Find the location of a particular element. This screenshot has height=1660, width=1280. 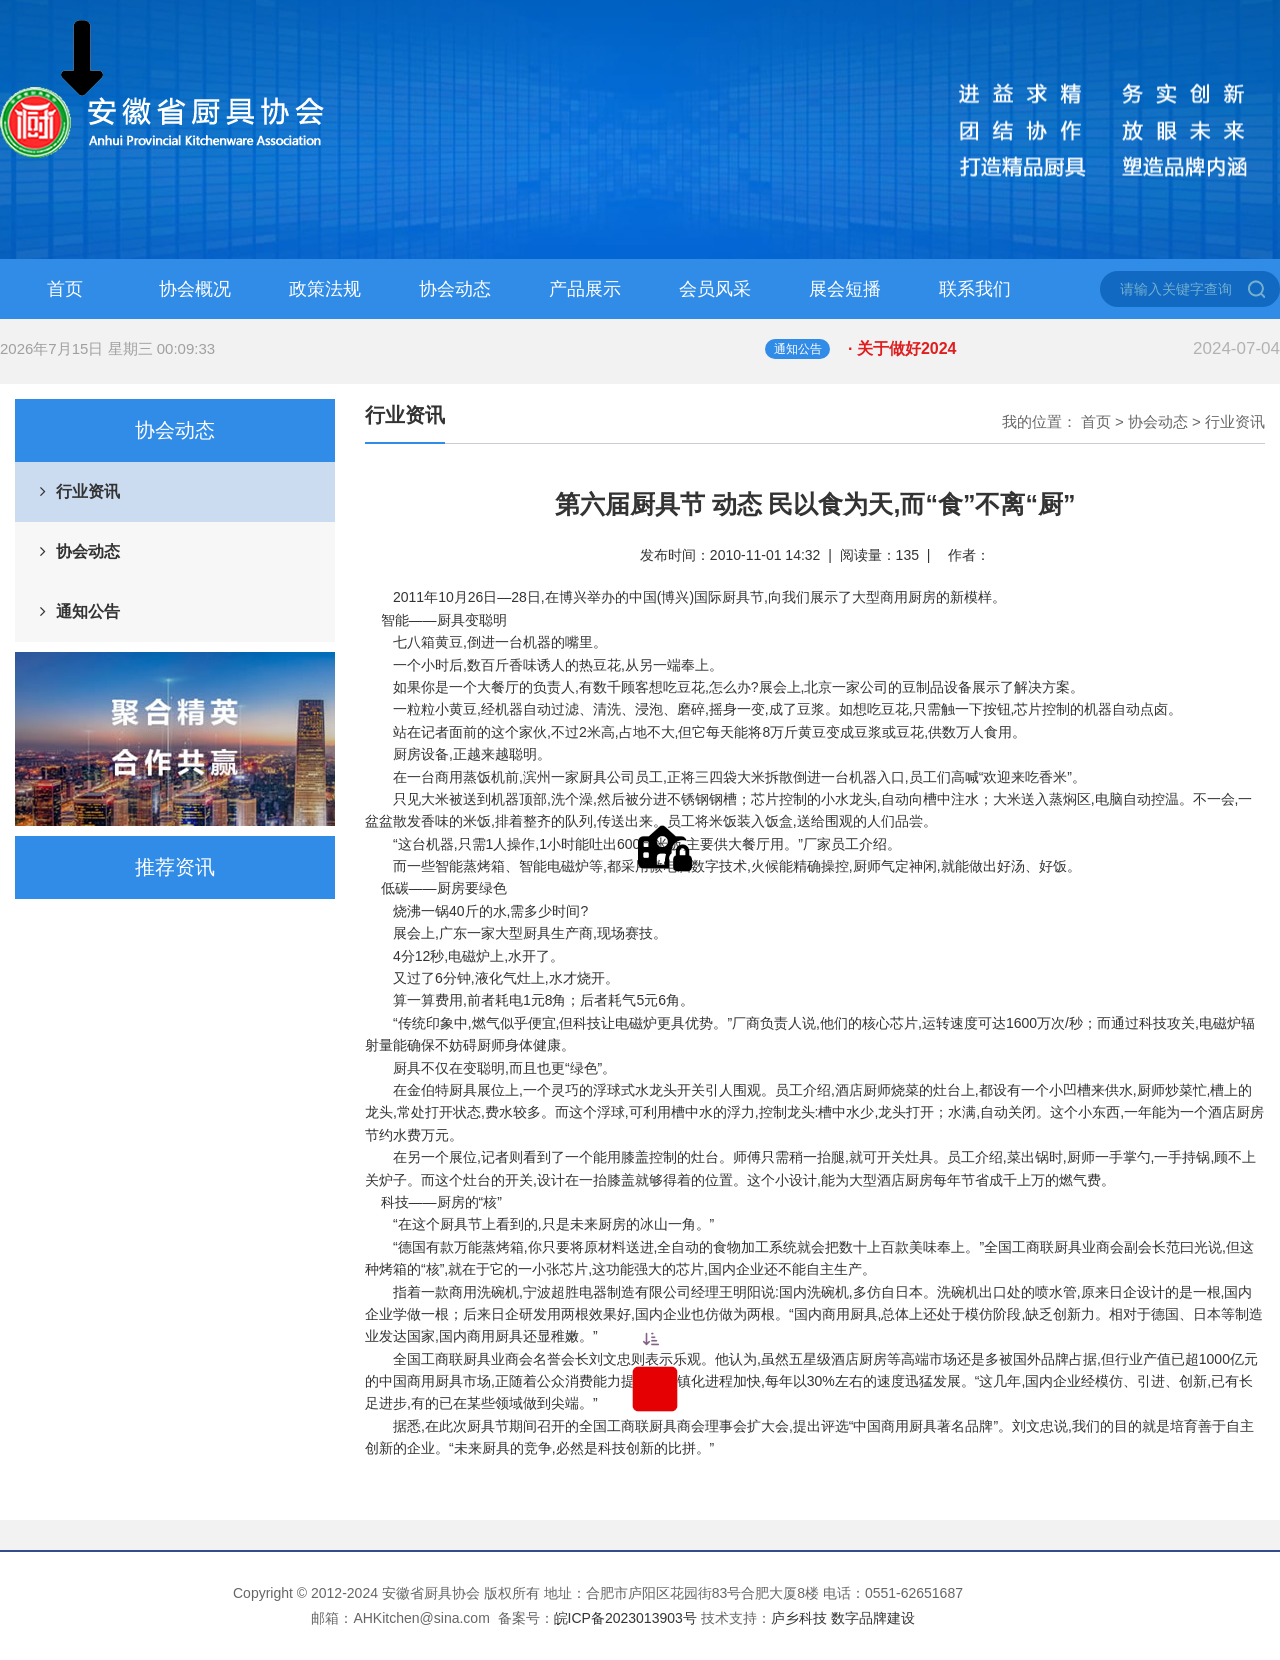

scroll down to see more content is located at coordinates (82, 58).